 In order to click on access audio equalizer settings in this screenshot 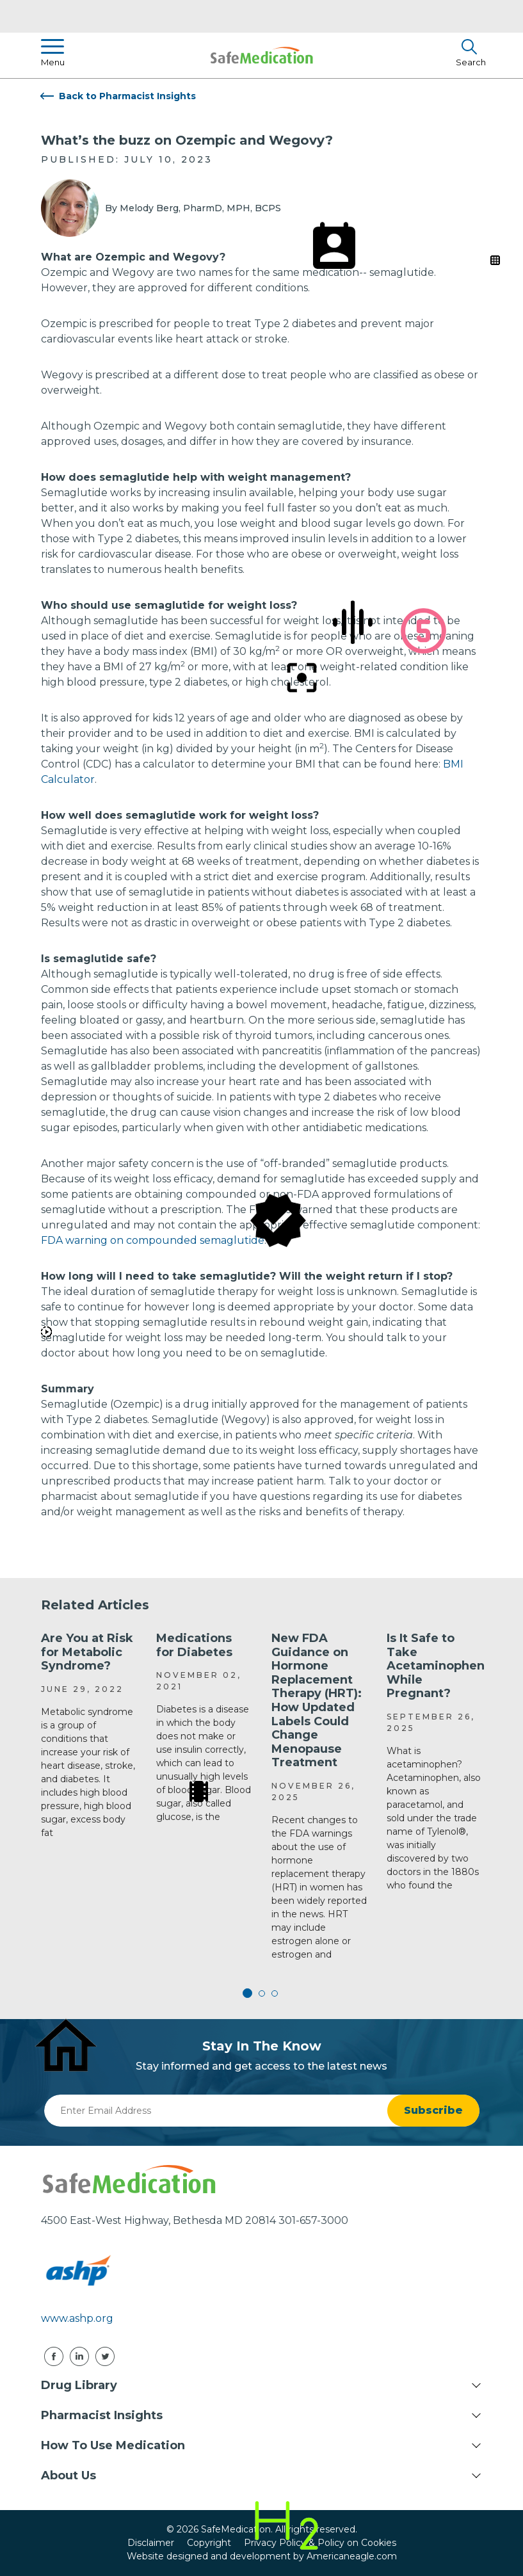, I will do `click(353, 622)`.